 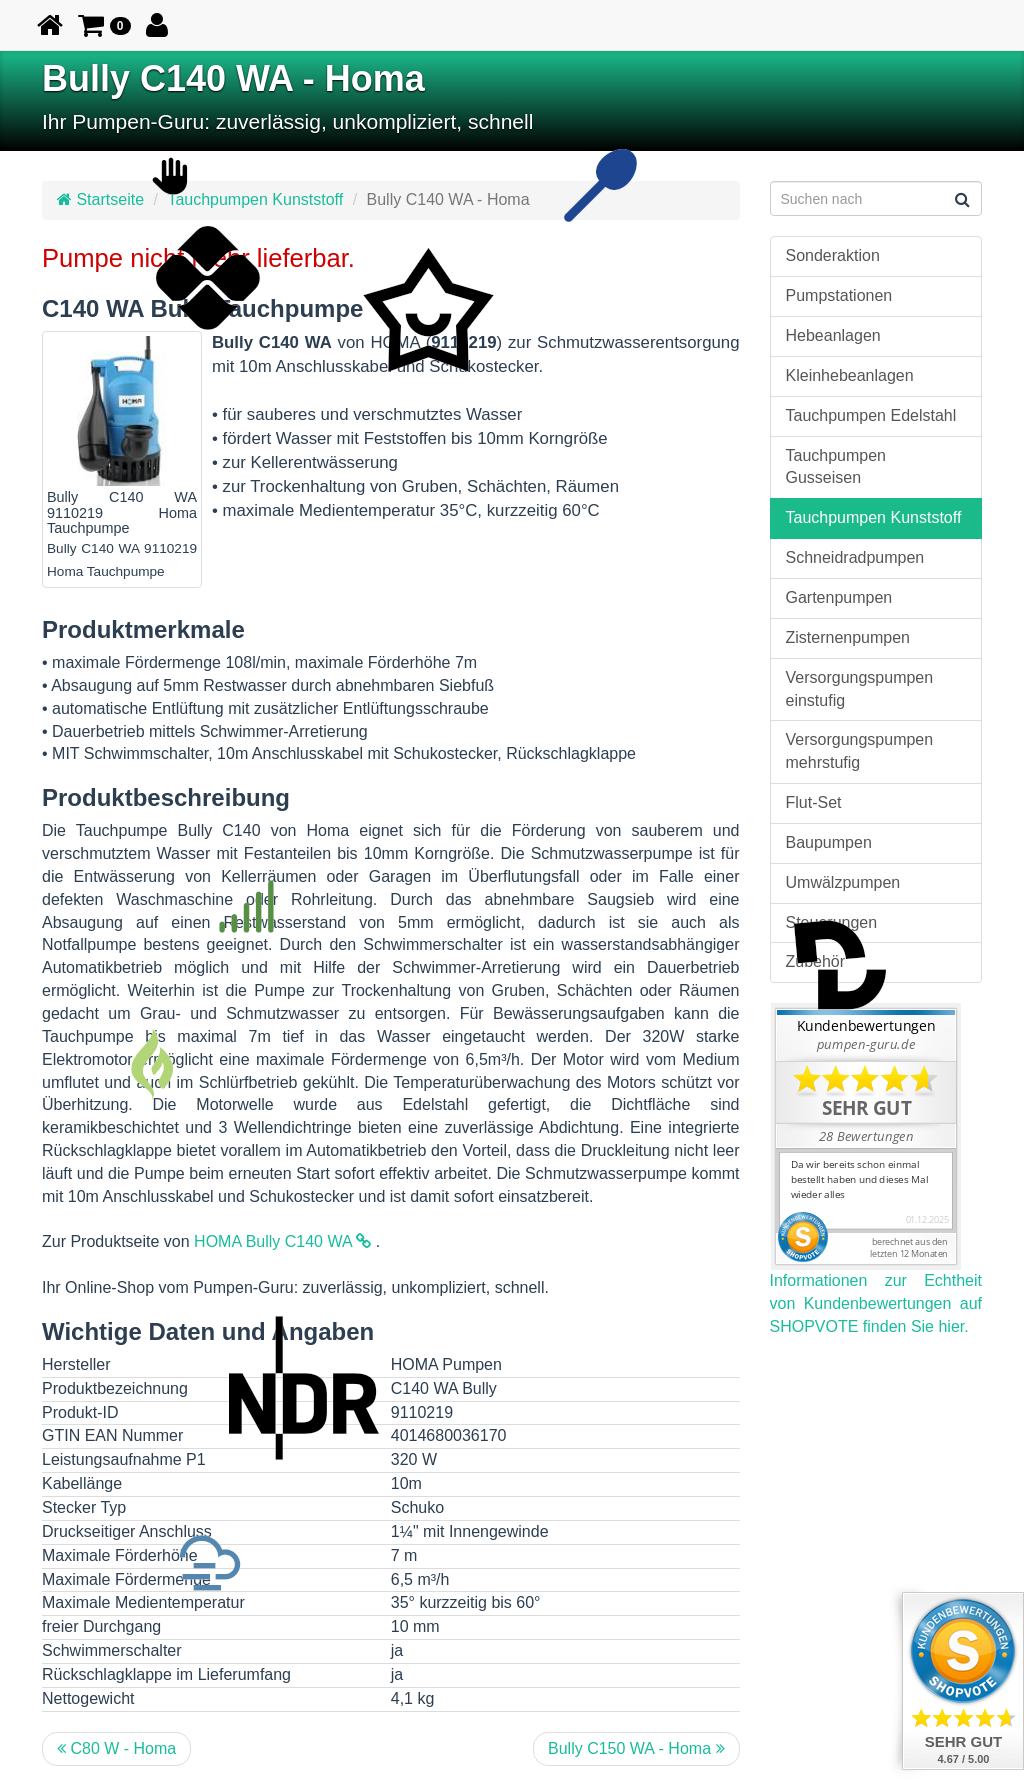 I want to click on indicates cellular or network signal strength, so click(x=246, y=906).